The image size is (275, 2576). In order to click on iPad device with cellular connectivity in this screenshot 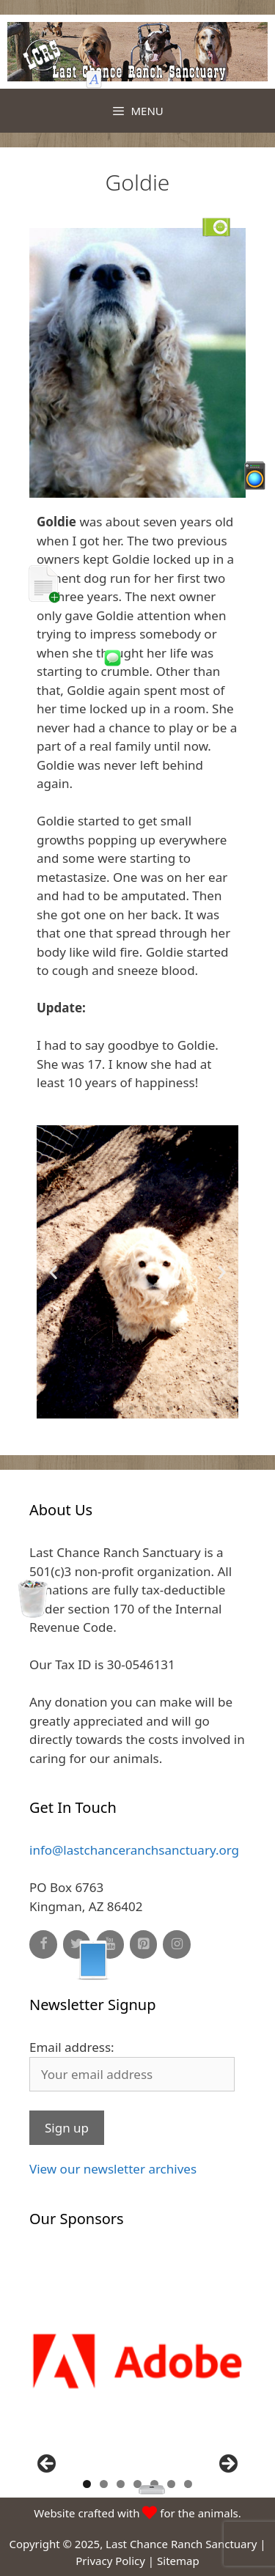, I will do `click(93, 1960)`.